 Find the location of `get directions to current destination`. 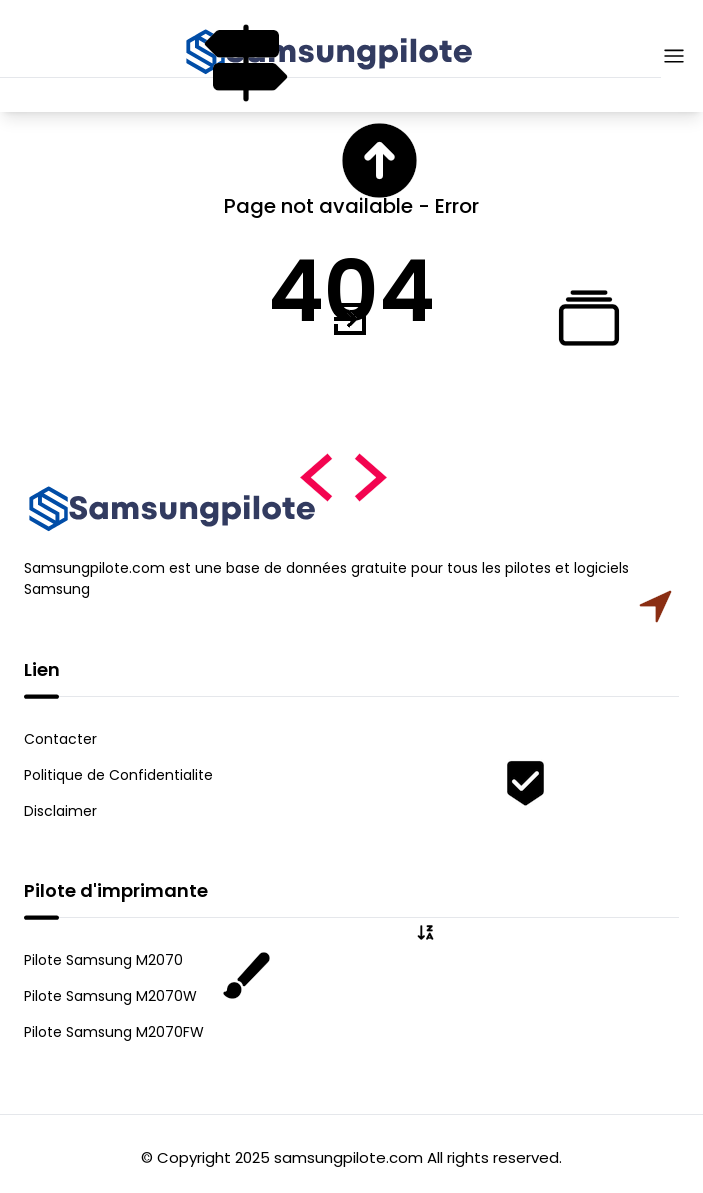

get directions to current destination is located at coordinates (655, 606).